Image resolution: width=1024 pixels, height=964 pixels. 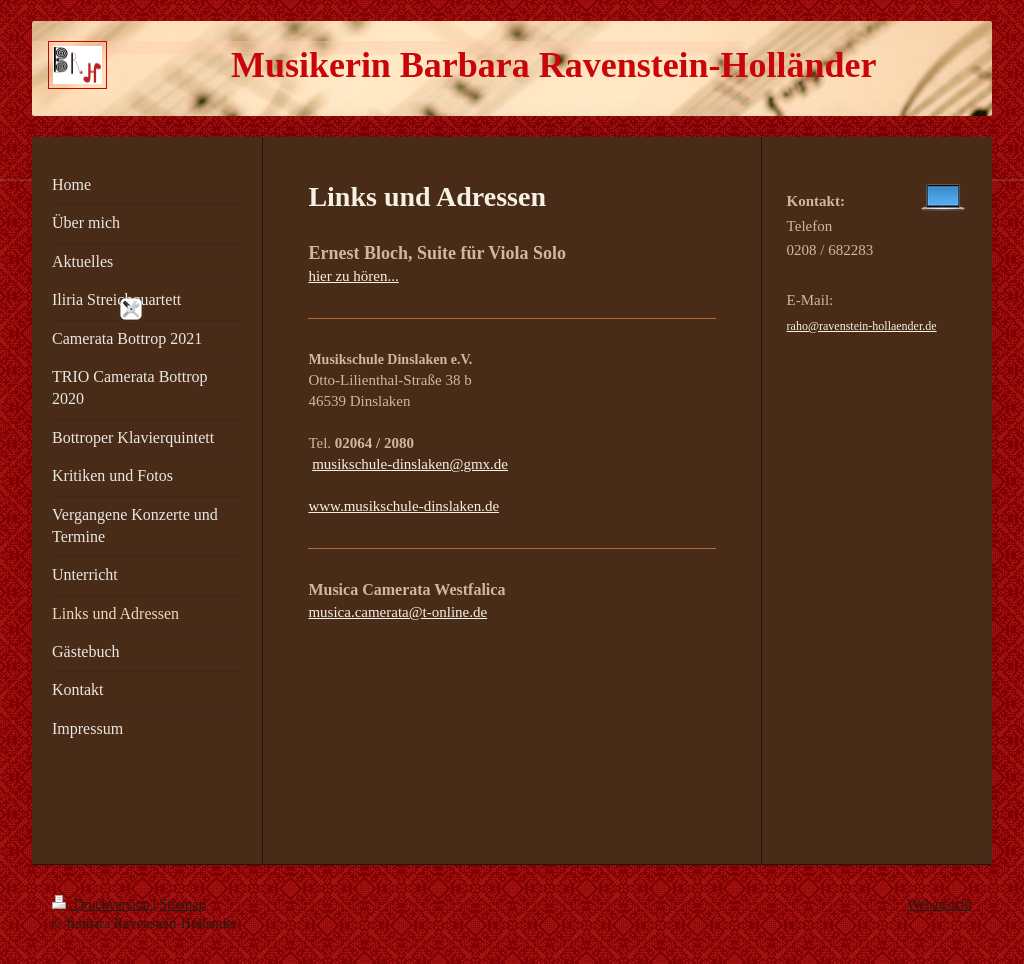 I want to click on represents this macbook pro in system settings, so click(x=943, y=194).